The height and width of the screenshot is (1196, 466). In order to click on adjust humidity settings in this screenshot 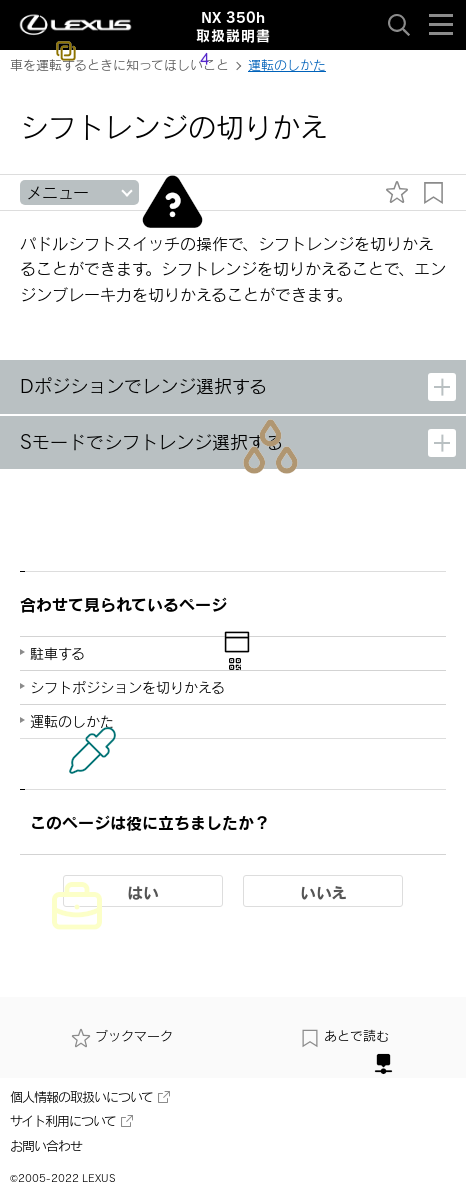, I will do `click(270, 446)`.